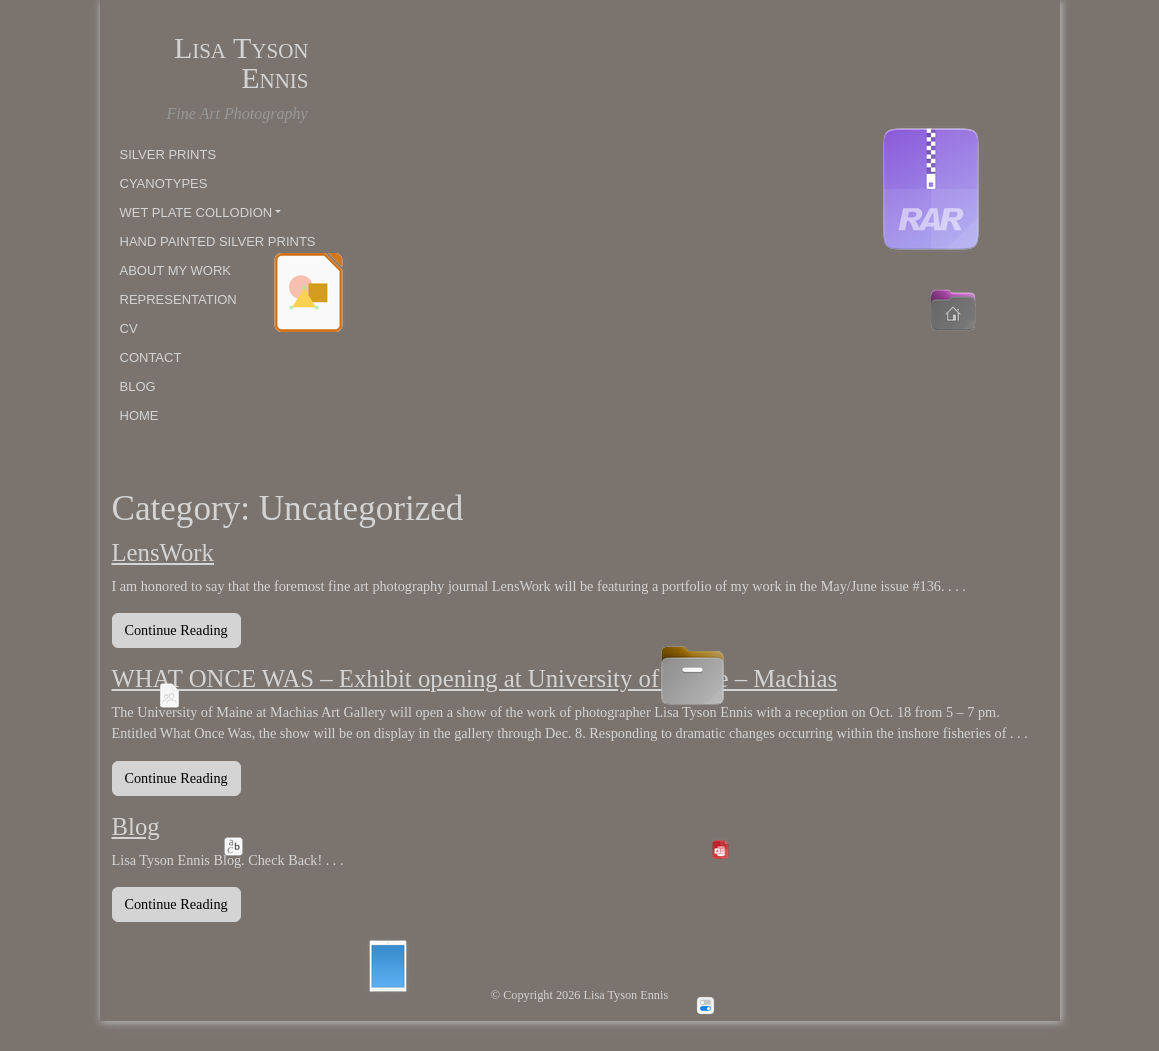 The width and height of the screenshot is (1159, 1051). Describe the element at coordinates (953, 310) in the screenshot. I see `access your home folder` at that location.